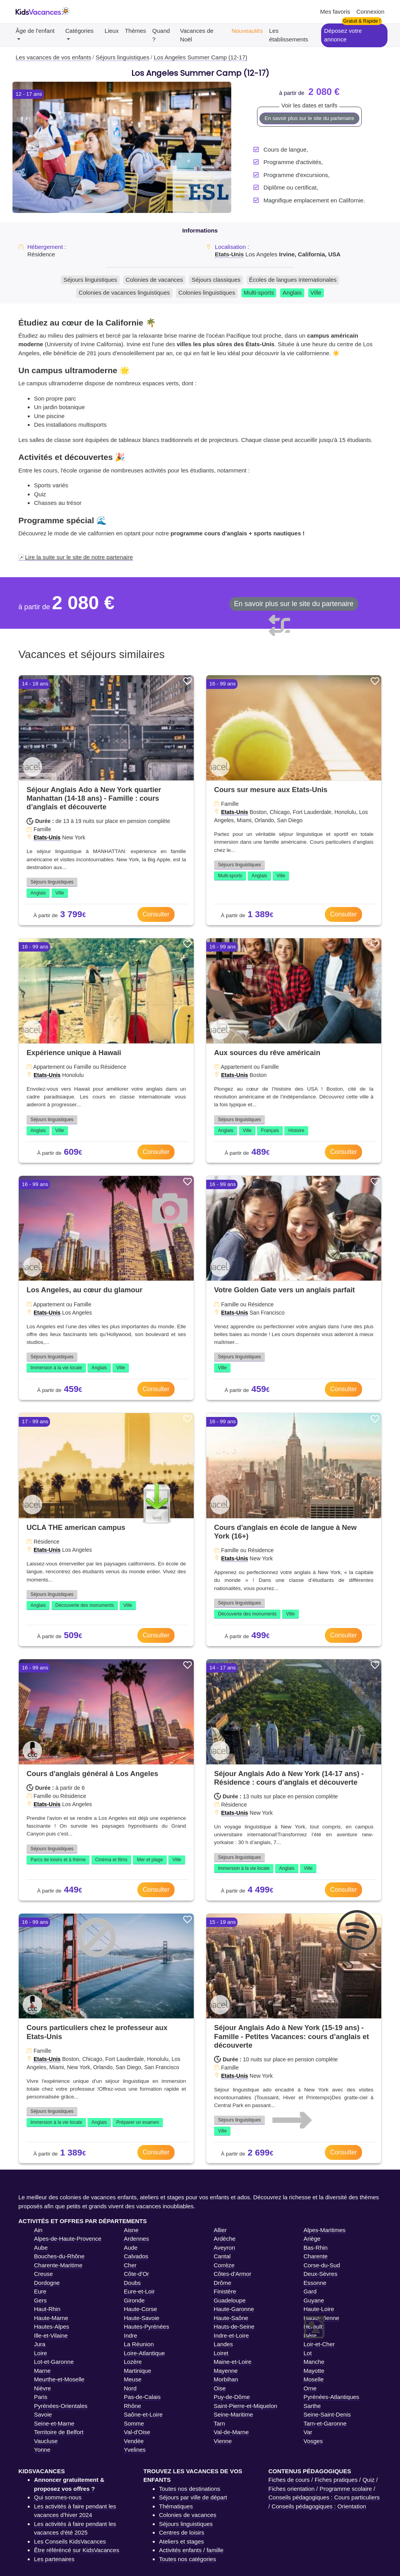 Image resolution: width=400 pixels, height=2576 pixels. What do you see at coordinates (291, 2120) in the screenshot?
I see `play tracks in sequential order` at bounding box center [291, 2120].